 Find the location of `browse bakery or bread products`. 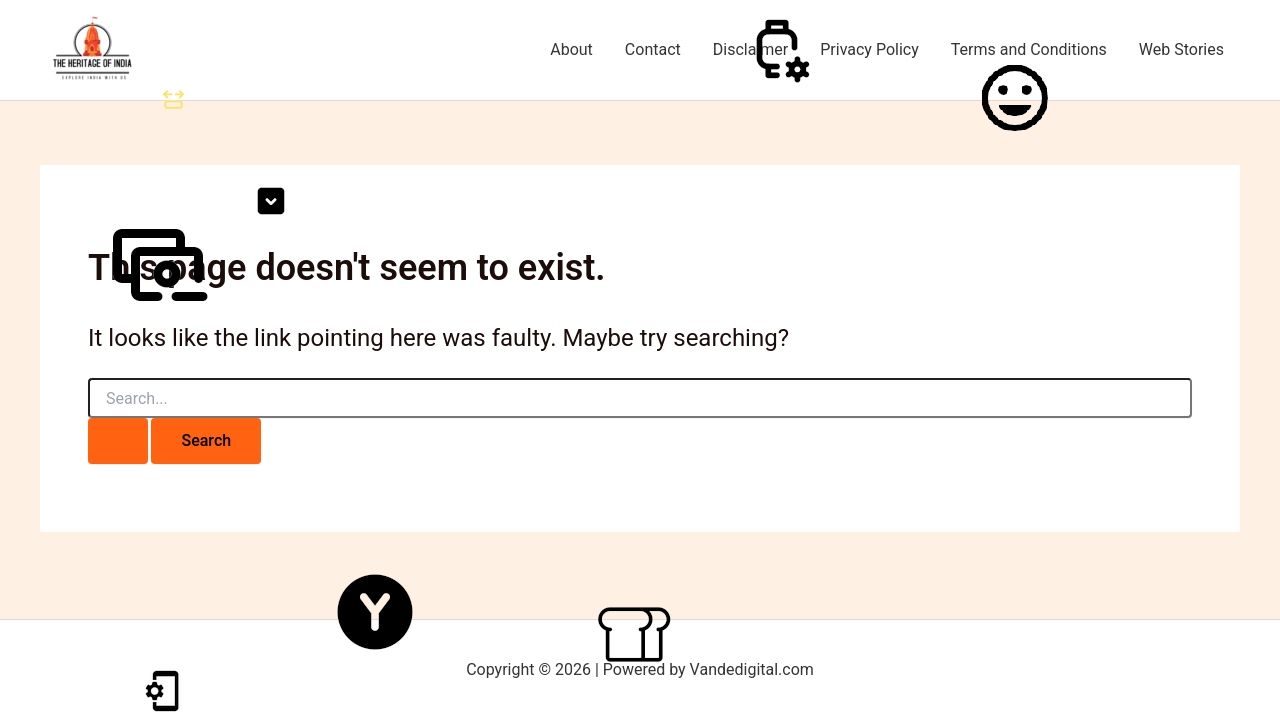

browse bakery or bread products is located at coordinates (635, 634).